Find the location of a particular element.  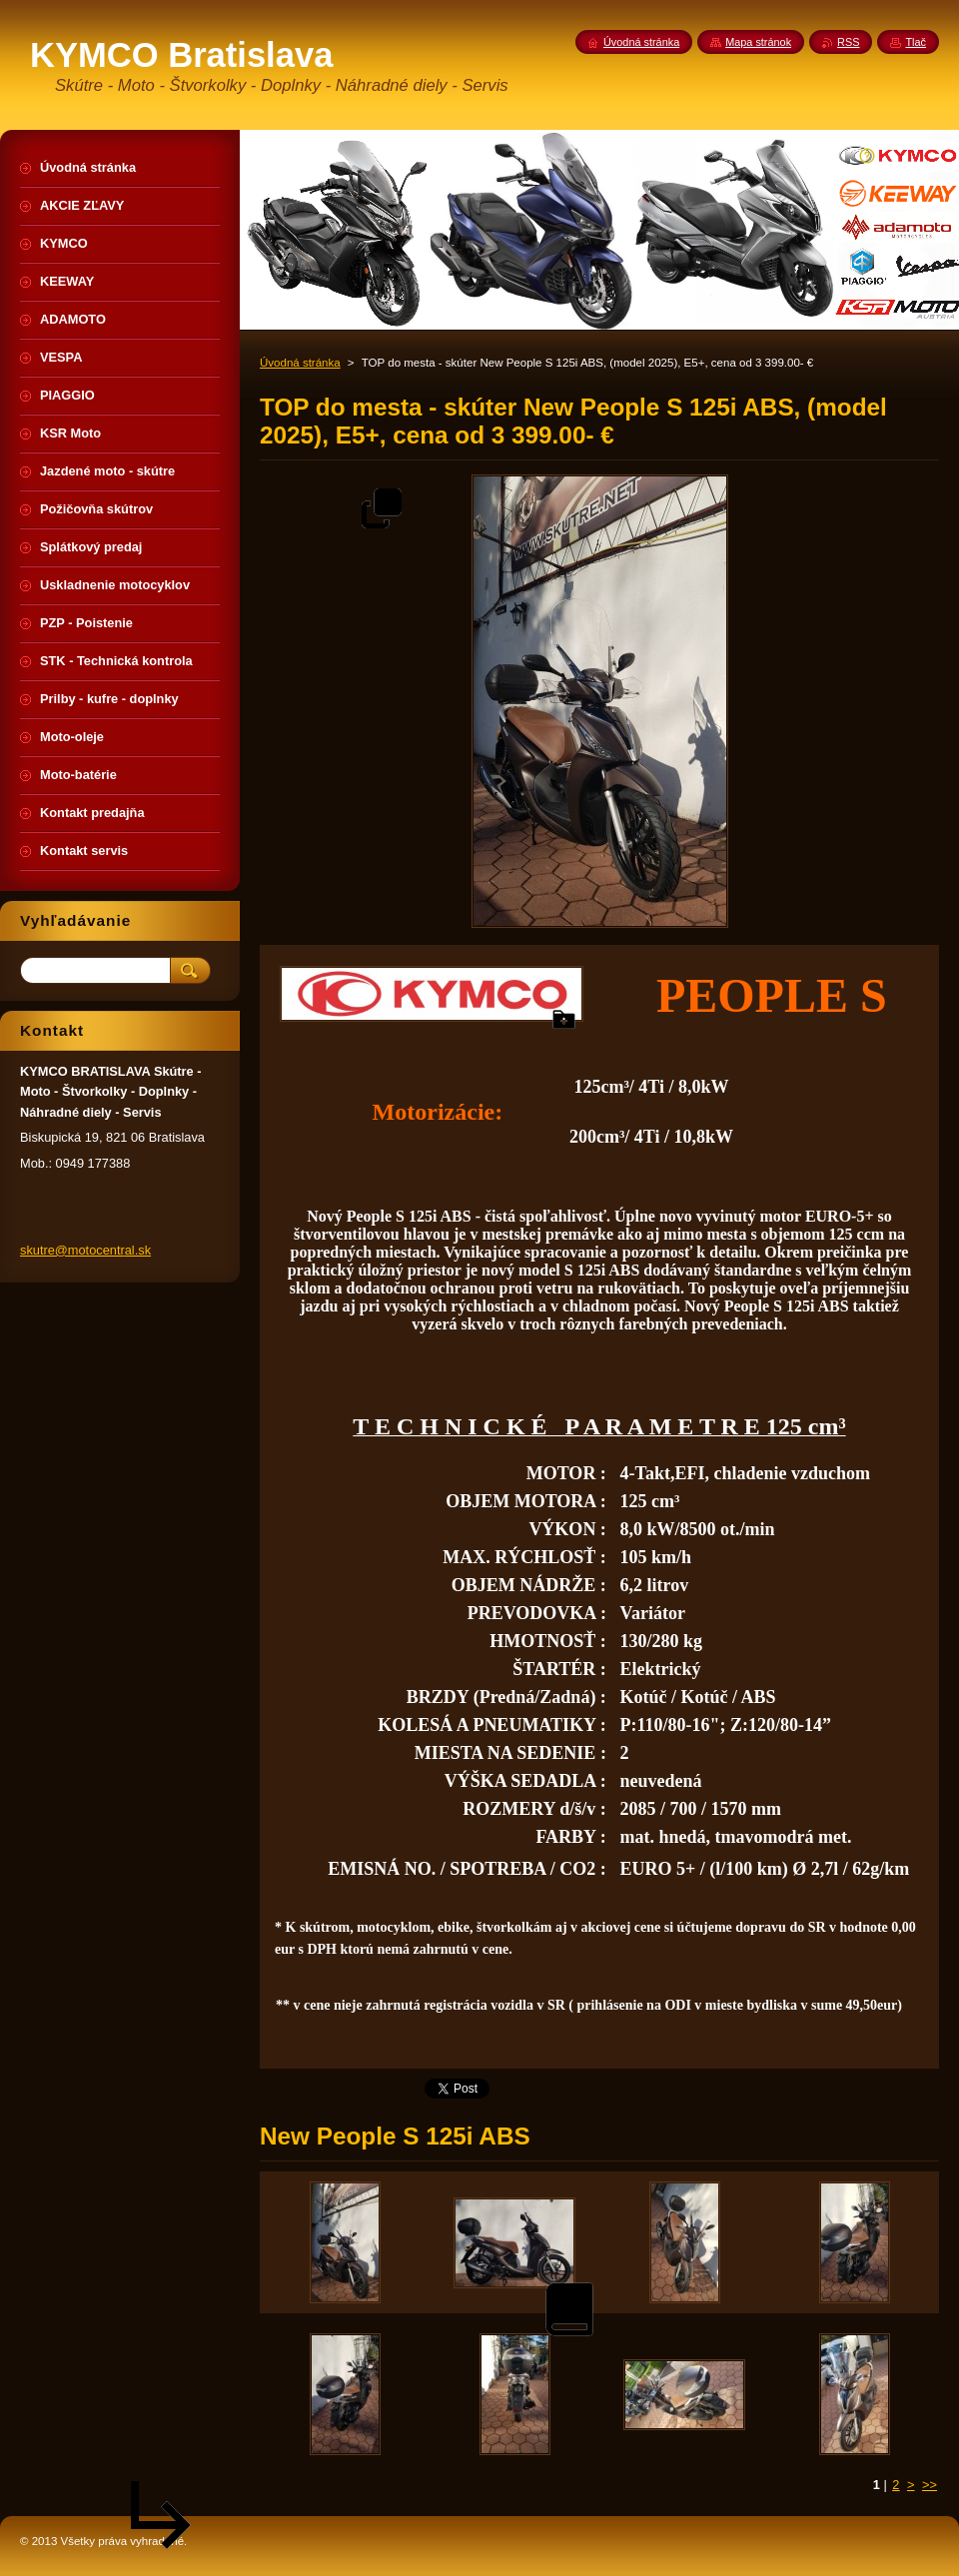

duplicate or copy an item is located at coordinates (382, 508).